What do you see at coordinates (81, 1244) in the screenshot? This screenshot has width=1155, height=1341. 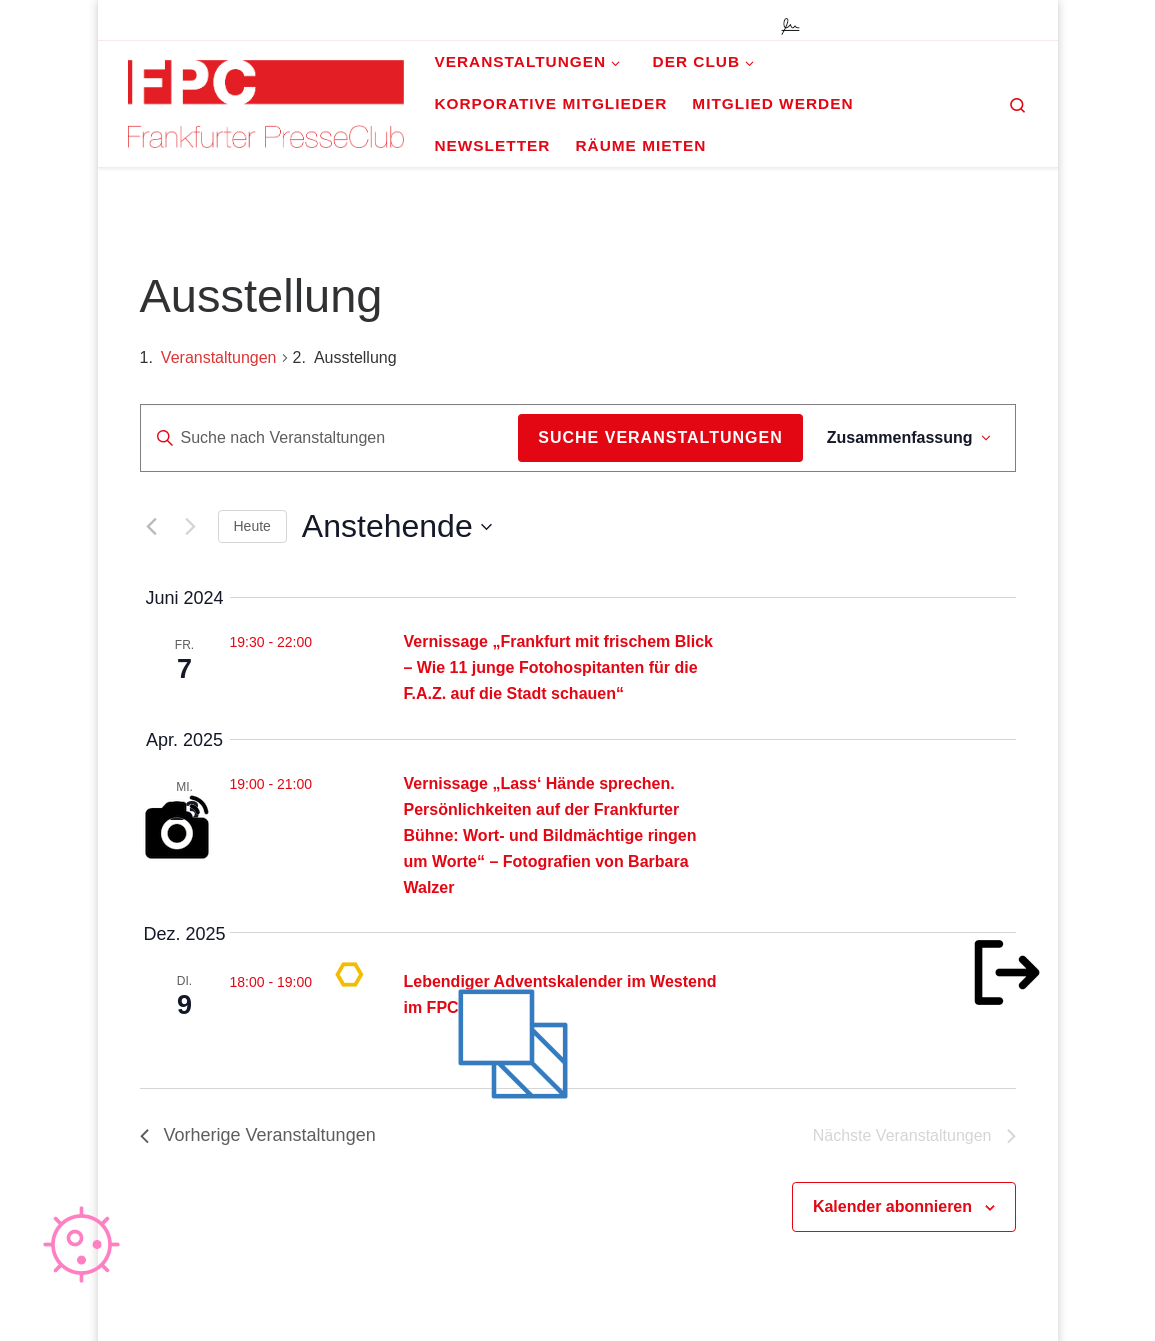 I see `indicates virus or malware detected` at bounding box center [81, 1244].